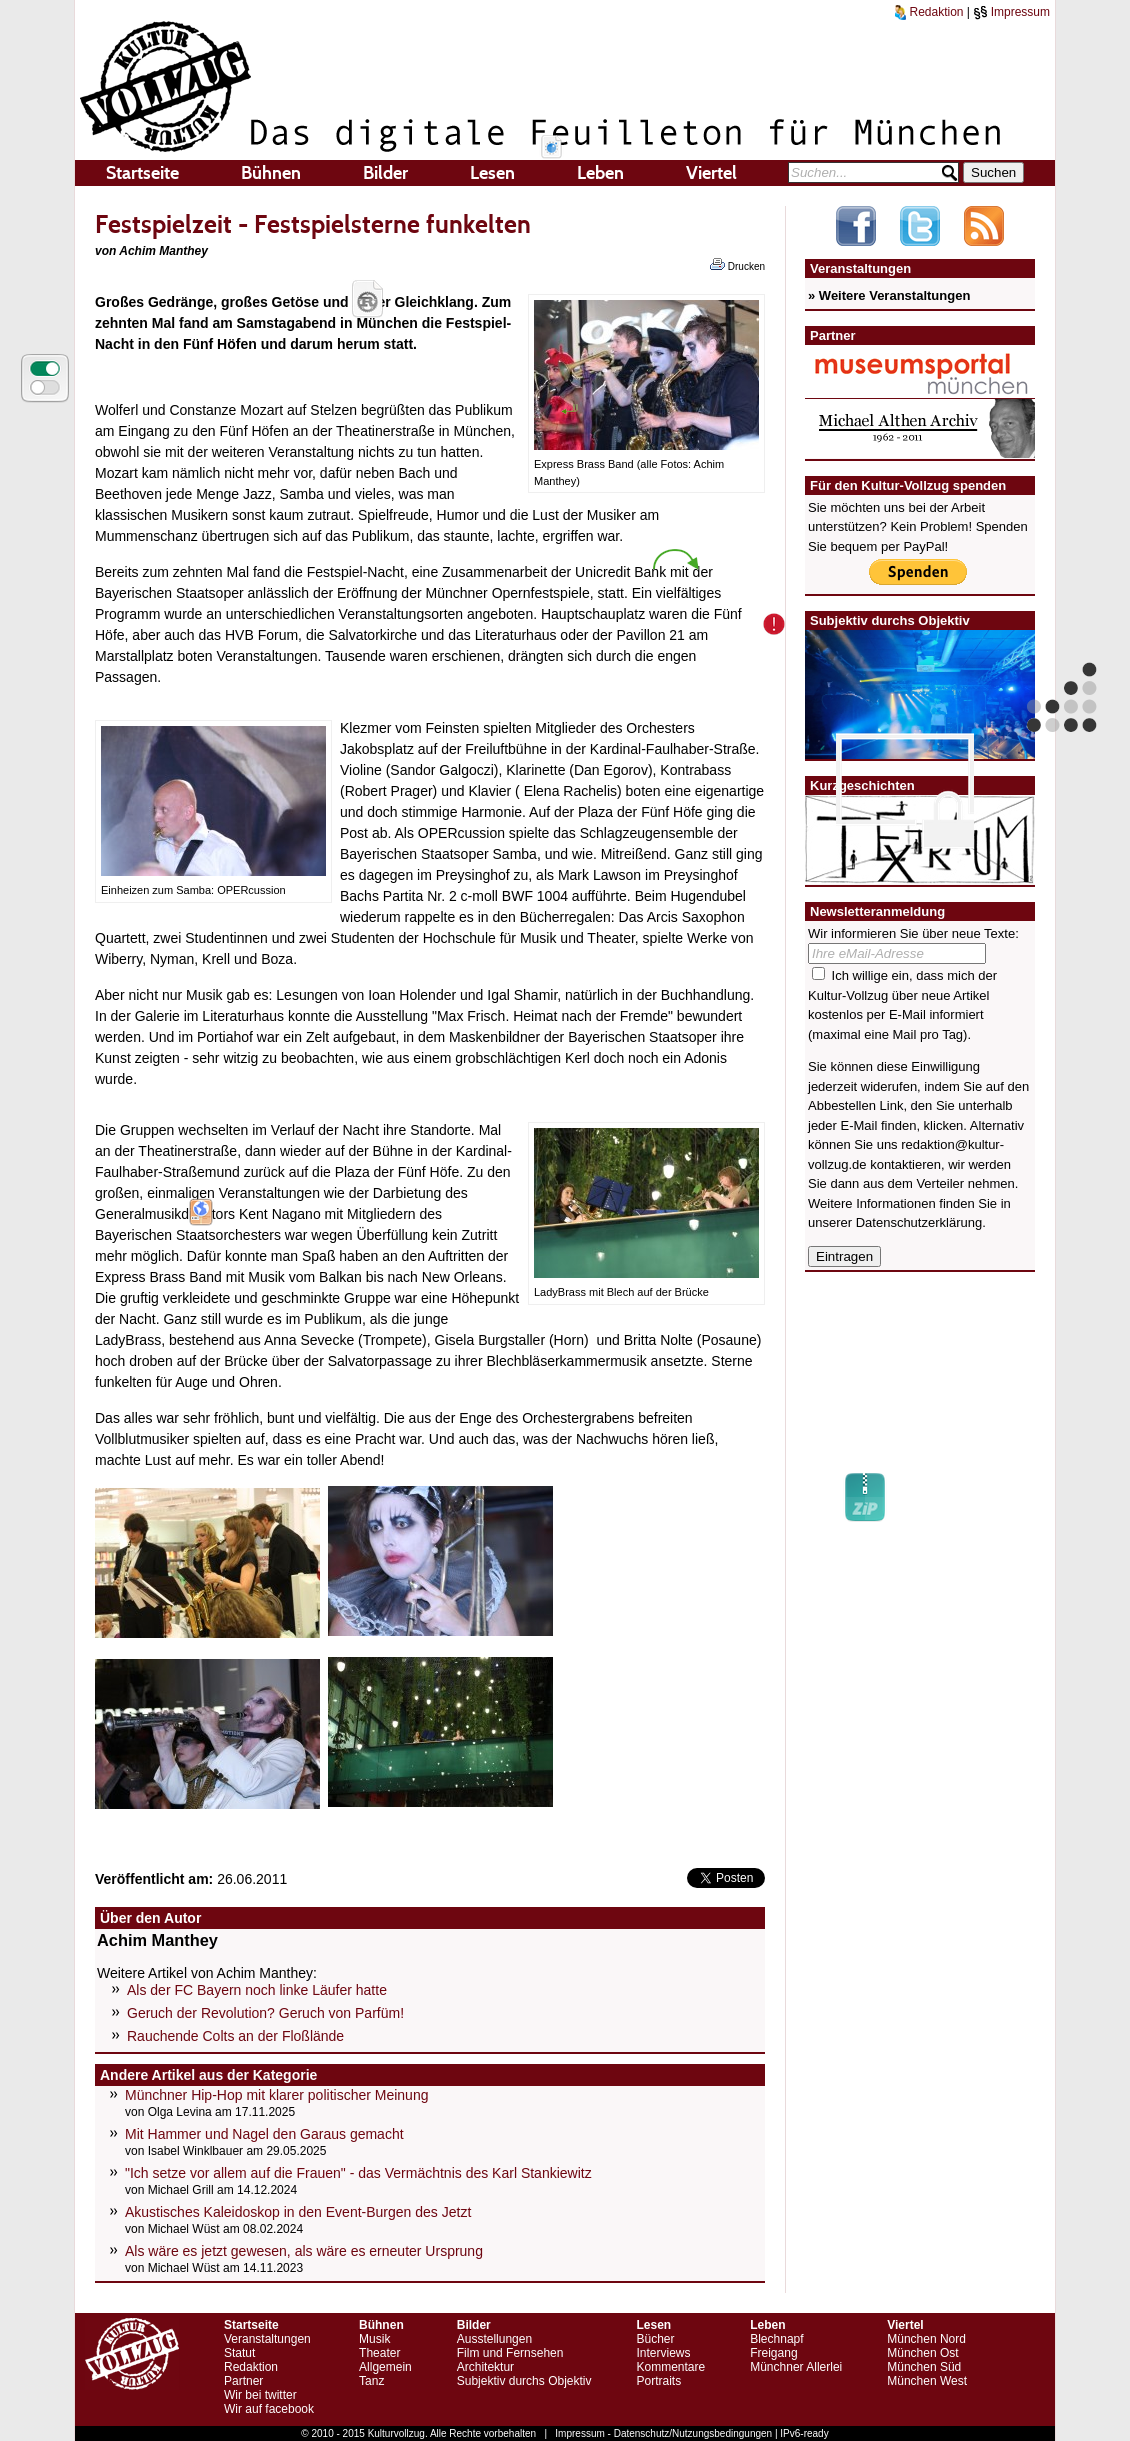  Describe the element at coordinates (367, 298) in the screenshot. I see `a rust programming language source file` at that location.